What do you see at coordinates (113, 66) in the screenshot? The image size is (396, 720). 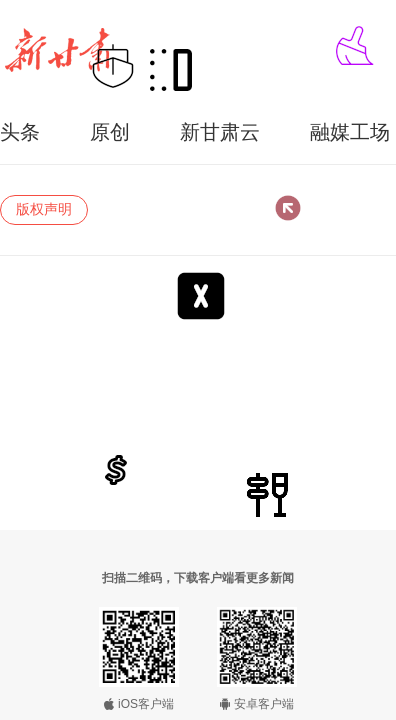 I see `access boat or ferry services` at bounding box center [113, 66].